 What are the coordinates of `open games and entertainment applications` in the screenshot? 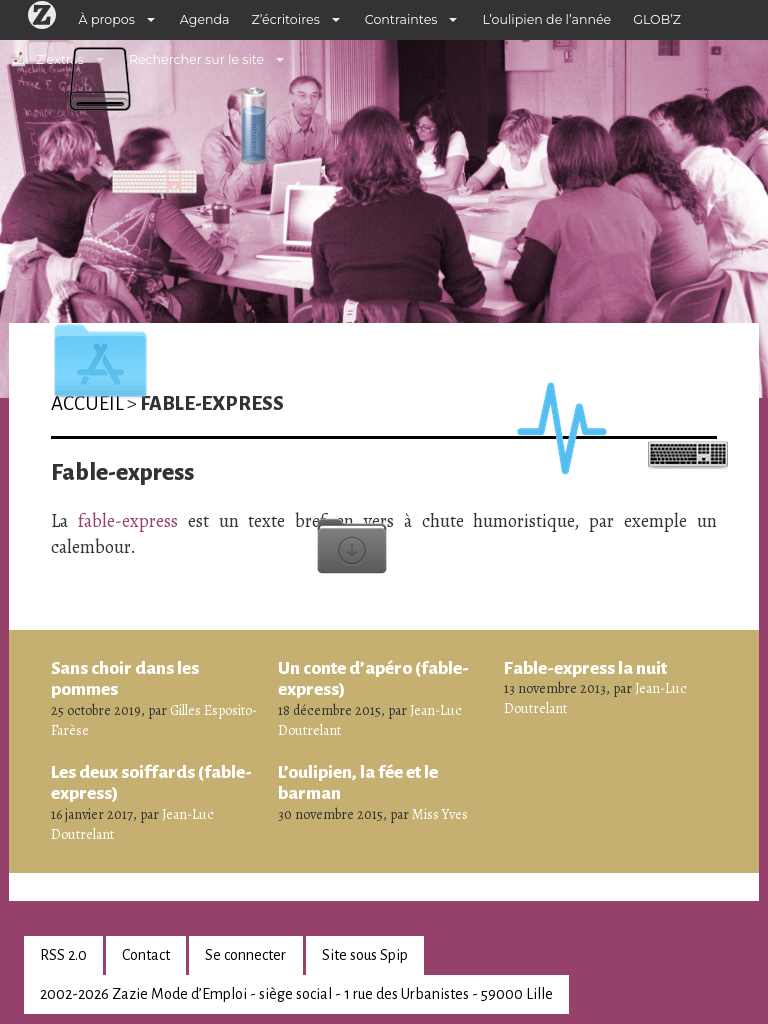 It's located at (18, 59).